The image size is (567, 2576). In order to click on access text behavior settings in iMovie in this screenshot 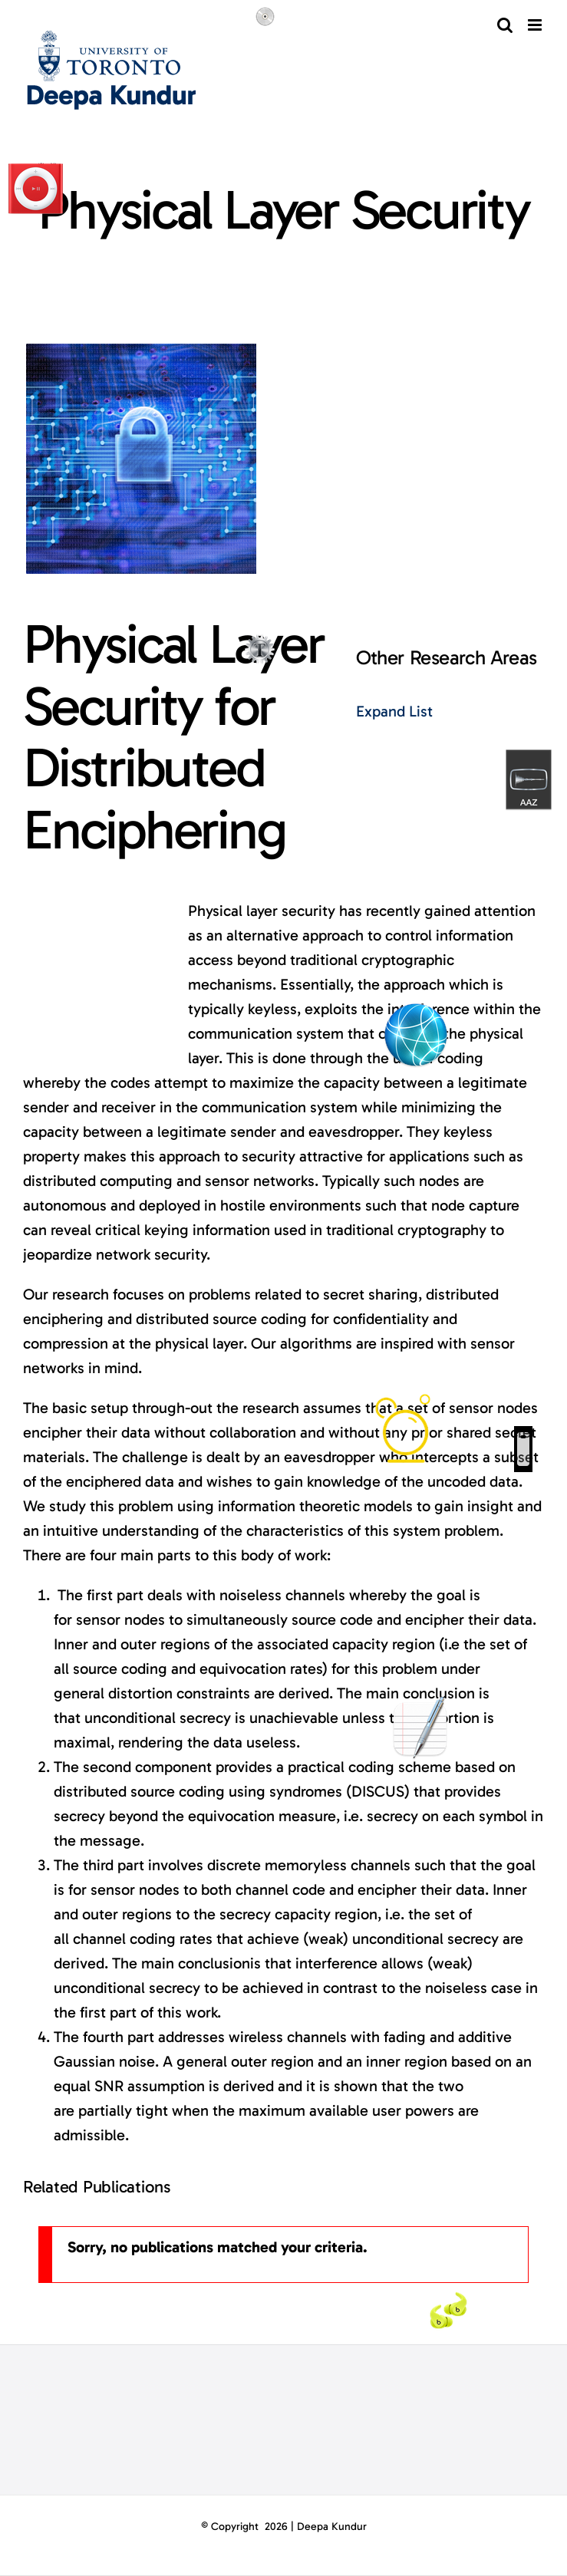, I will do `click(259, 649)`.